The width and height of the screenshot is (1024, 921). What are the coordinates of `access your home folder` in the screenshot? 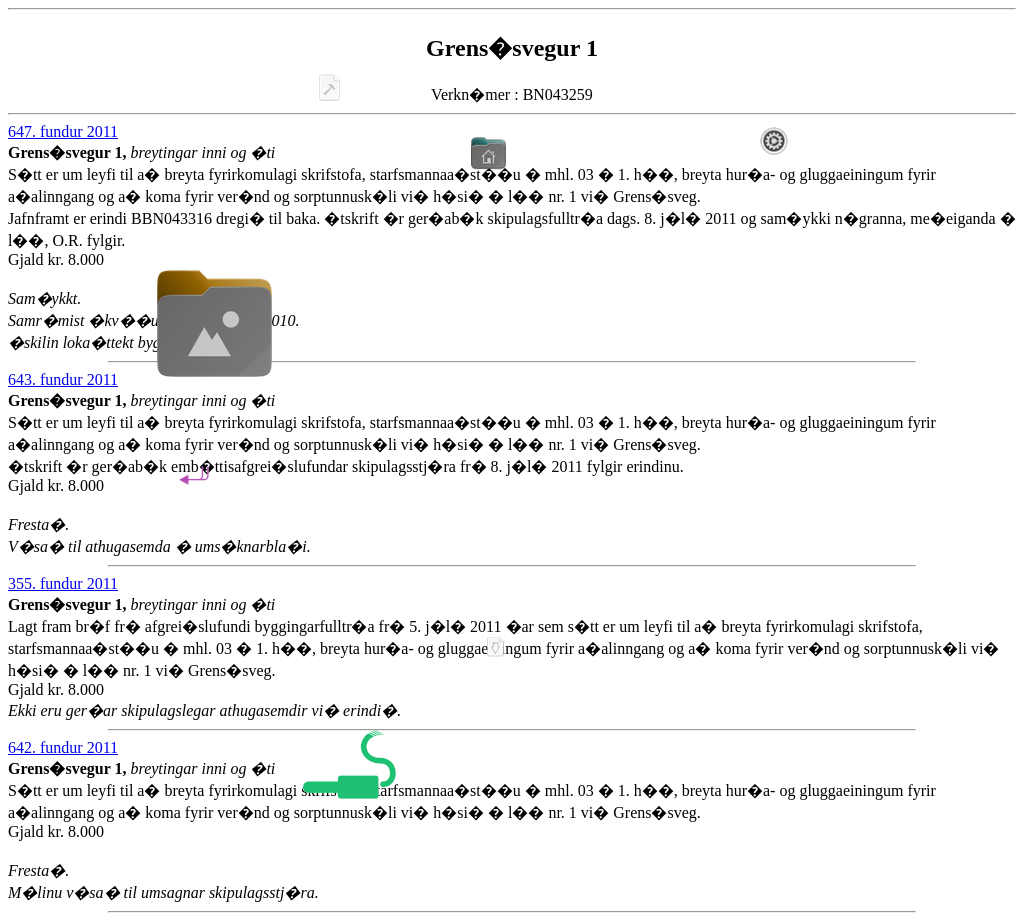 It's located at (488, 152).